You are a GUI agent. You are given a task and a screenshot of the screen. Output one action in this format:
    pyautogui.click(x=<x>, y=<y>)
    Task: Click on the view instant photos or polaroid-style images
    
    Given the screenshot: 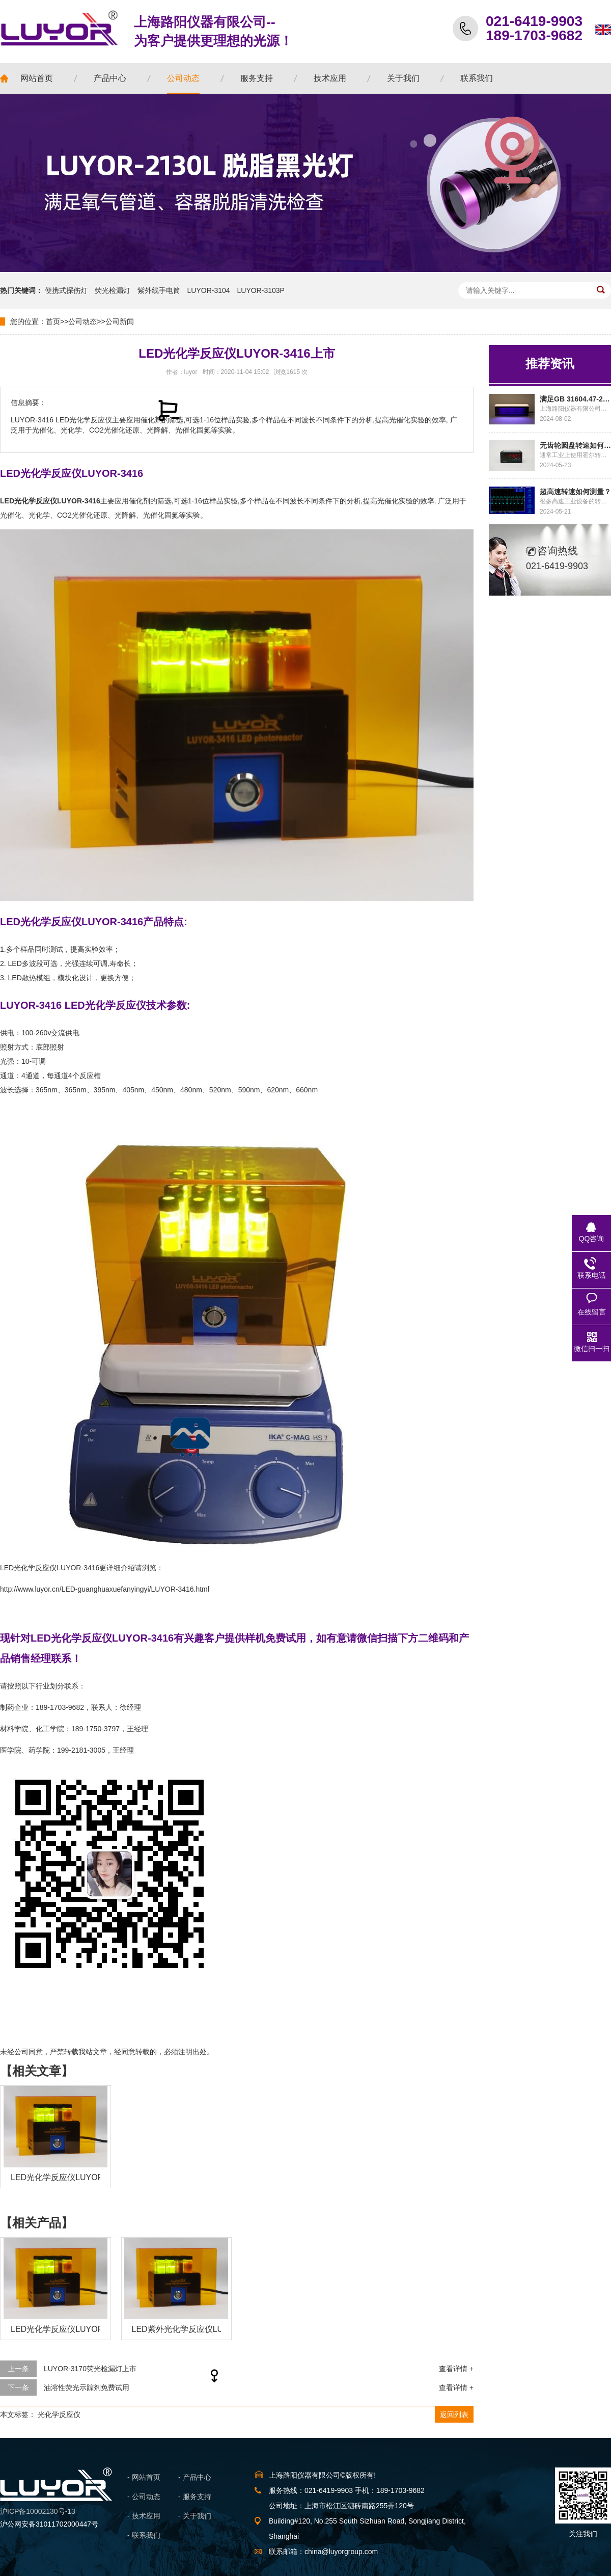 What is the action you would take?
    pyautogui.click(x=190, y=1437)
    